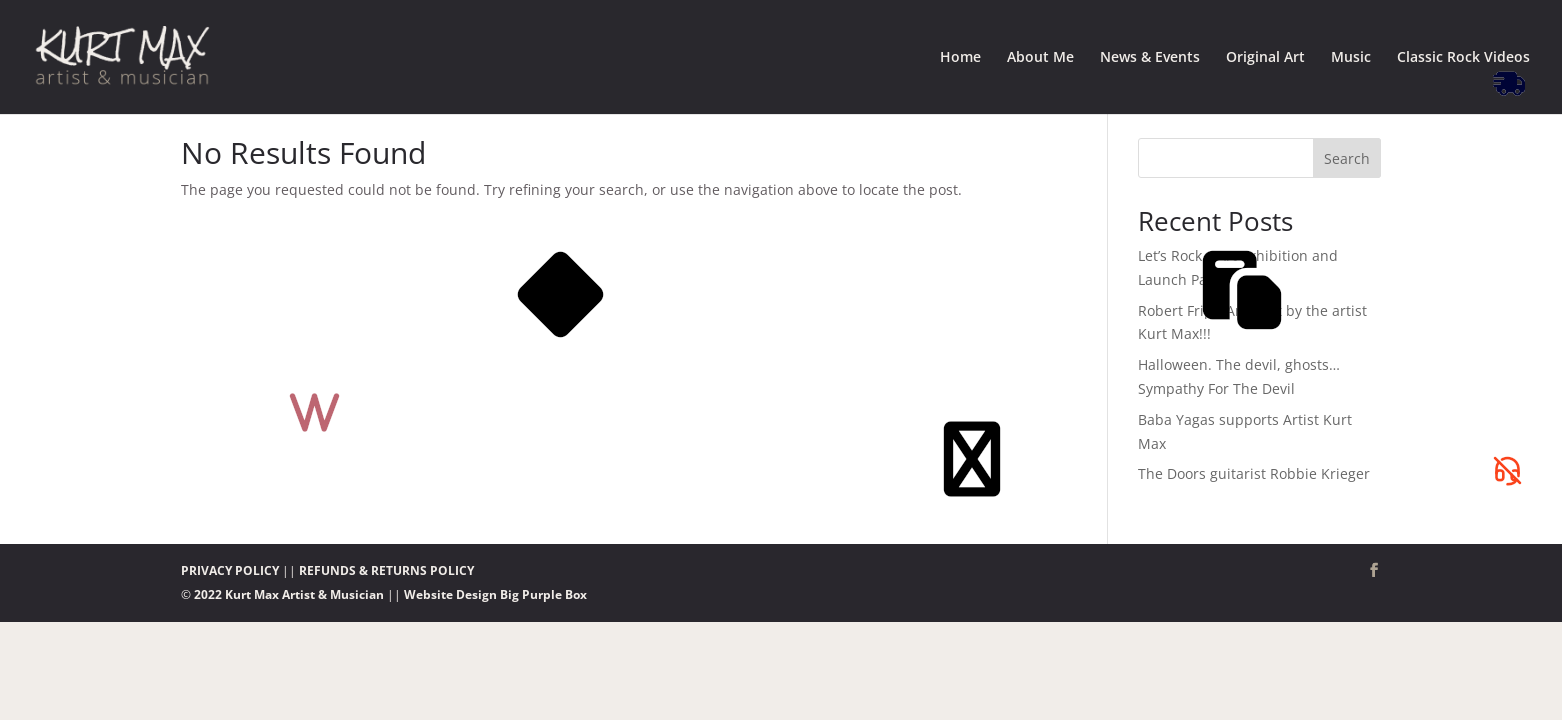 This screenshot has height=720, width=1562. I want to click on indicates premium or pro membership status, so click(560, 294).